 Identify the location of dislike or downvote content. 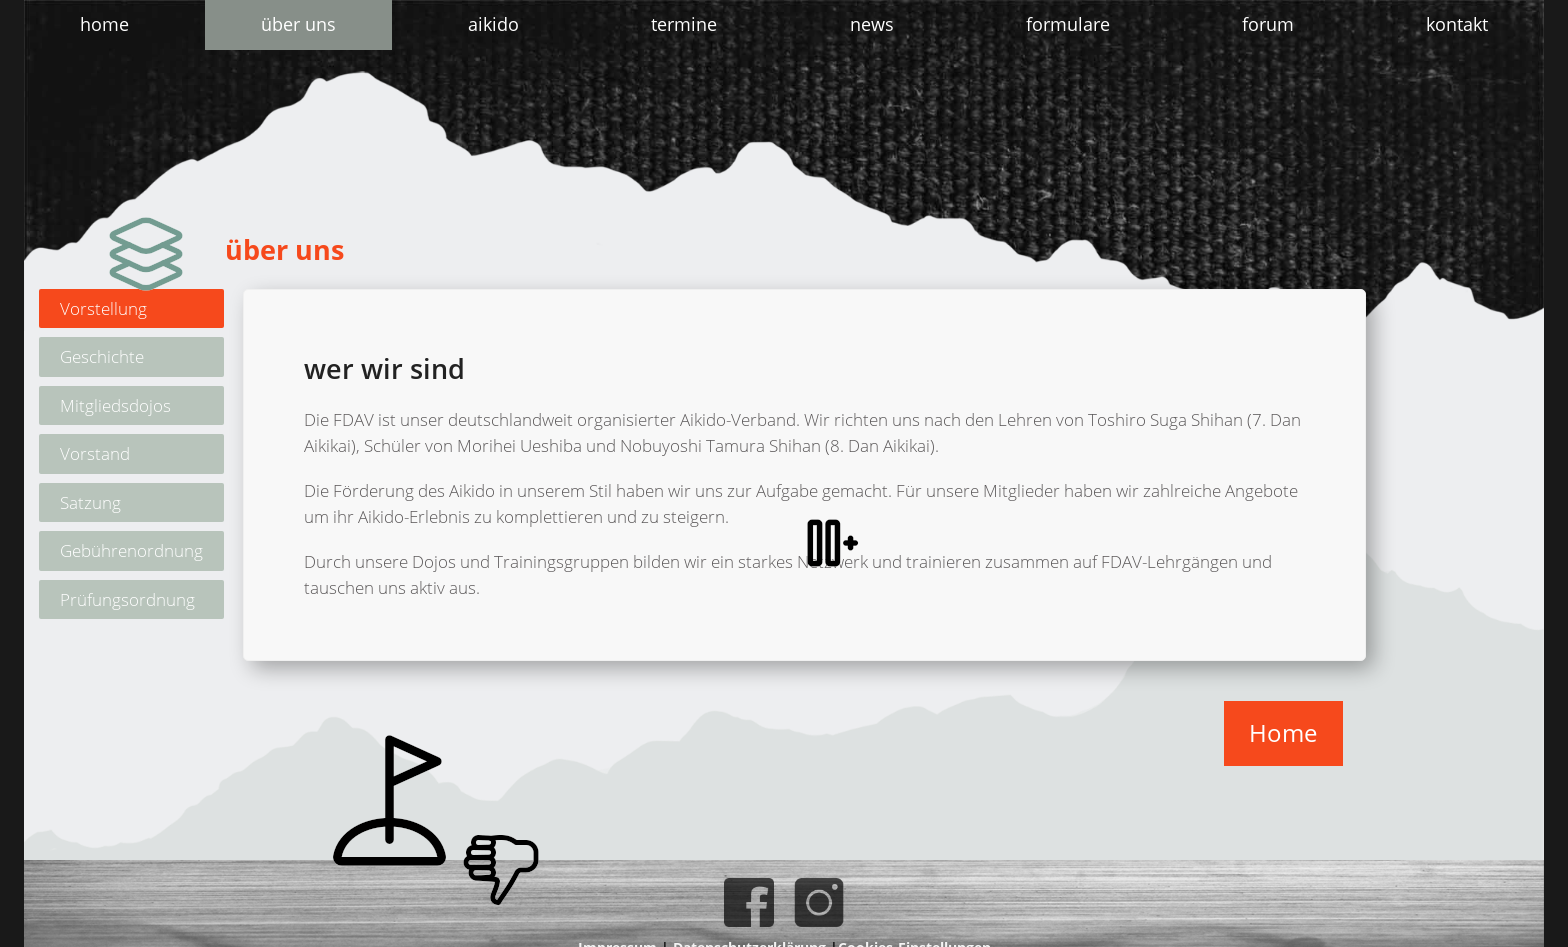
(501, 870).